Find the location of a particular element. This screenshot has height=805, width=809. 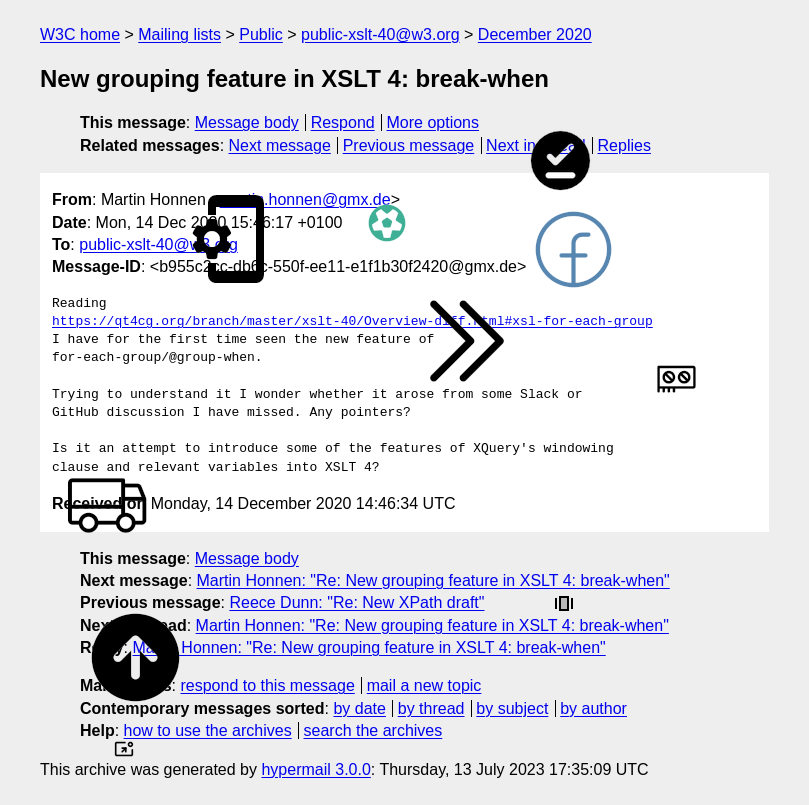

upload a file or content is located at coordinates (135, 657).